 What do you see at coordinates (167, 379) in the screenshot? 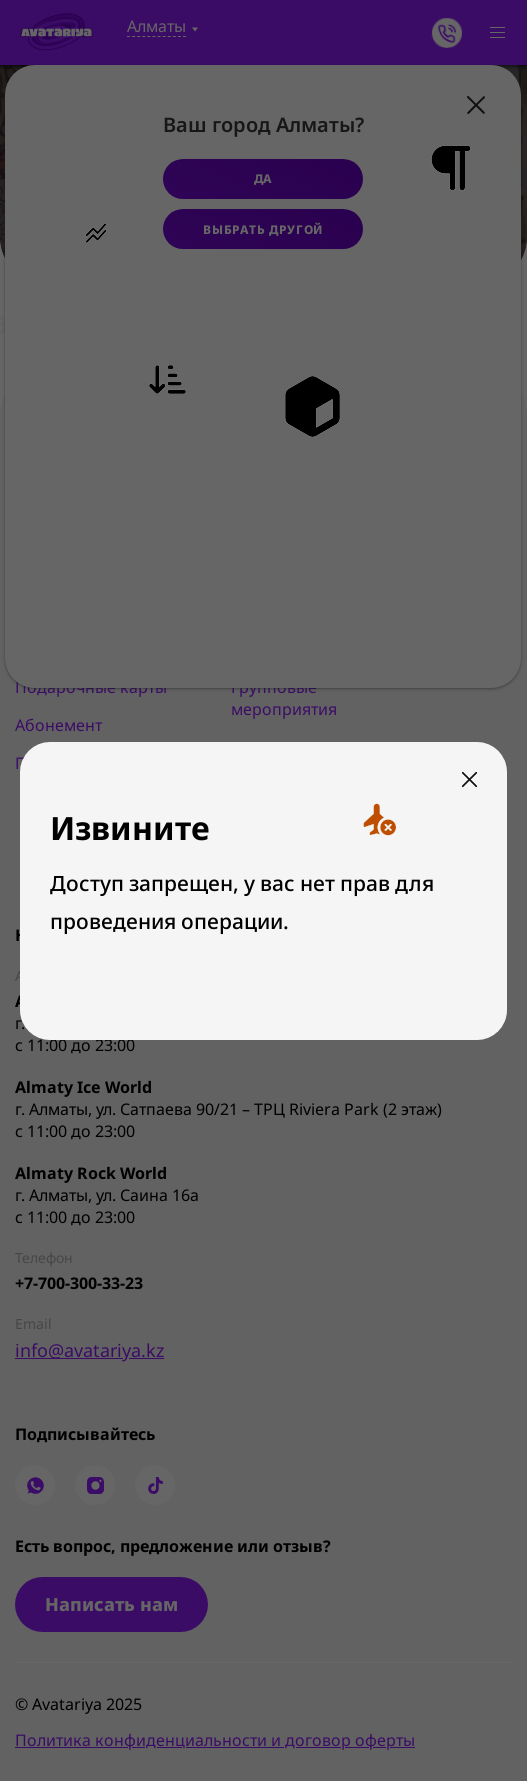
I see `sort items in descending order` at bounding box center [167, 379].